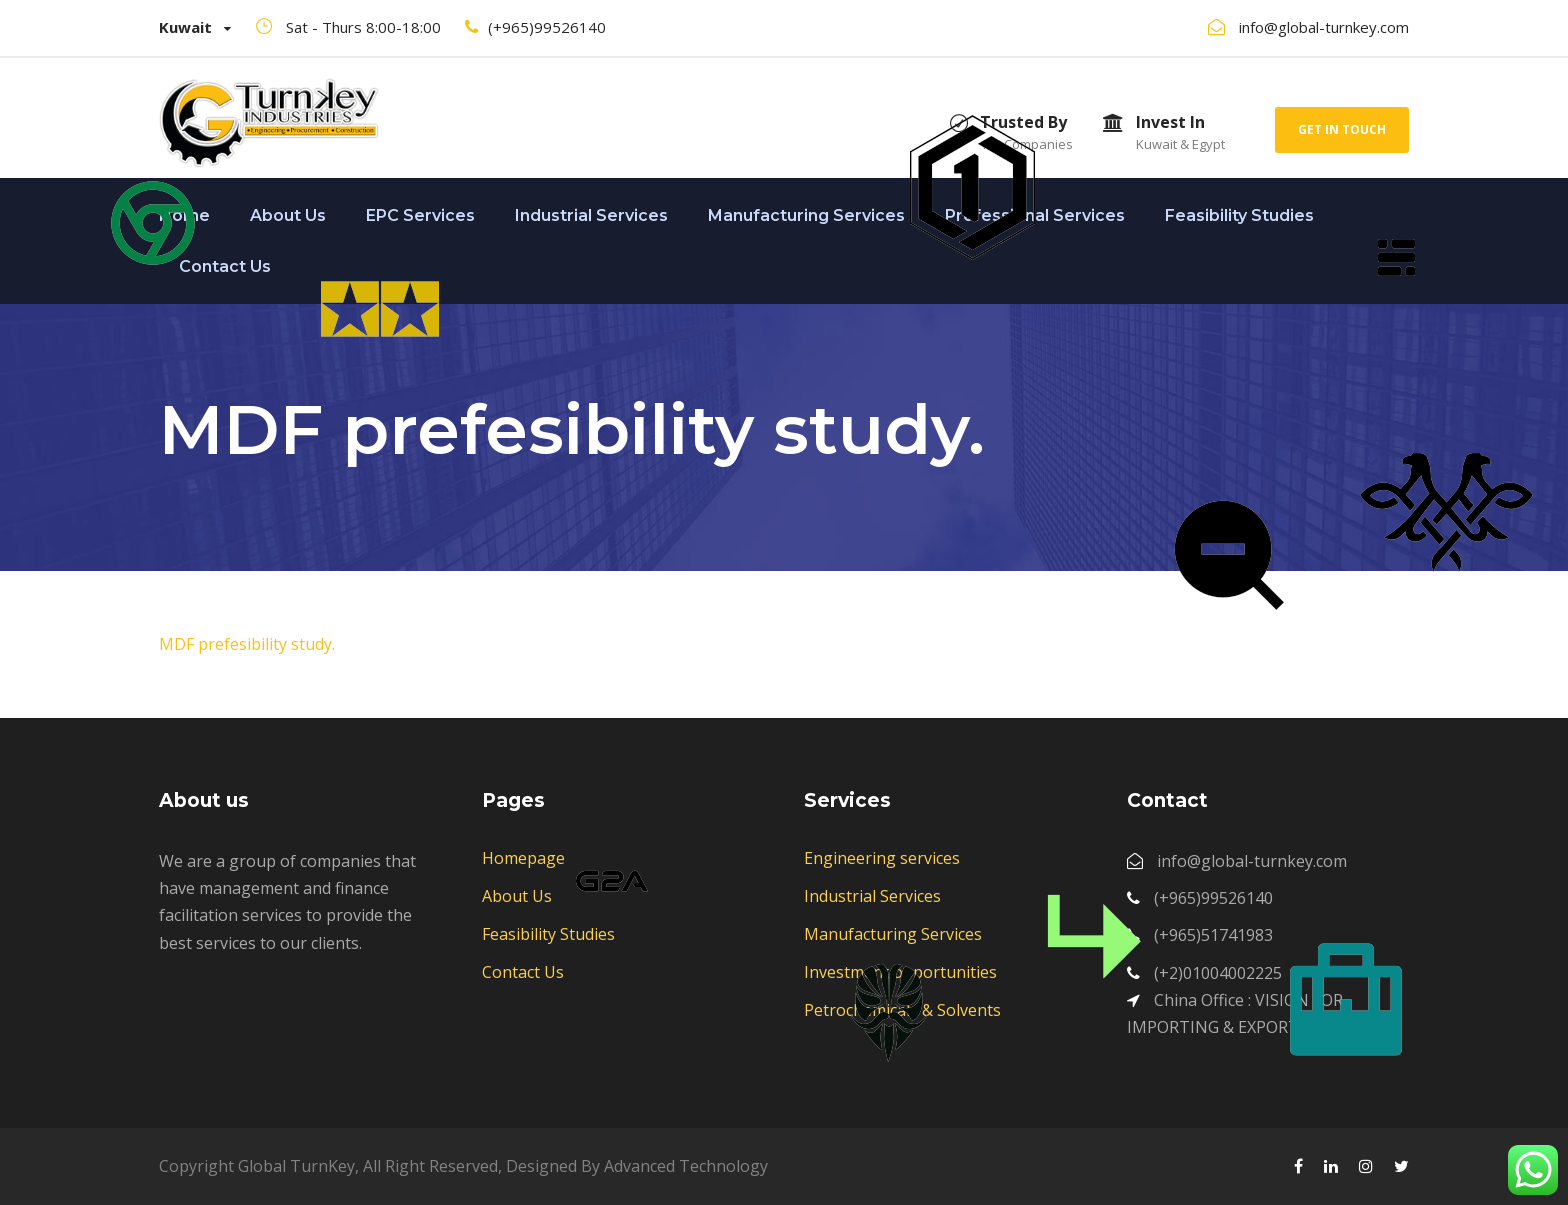 The image size is (1568, 1205). Describe the element at coordinates (1346, 1005) in the screenshot. I see `access work or business documents` at that location.